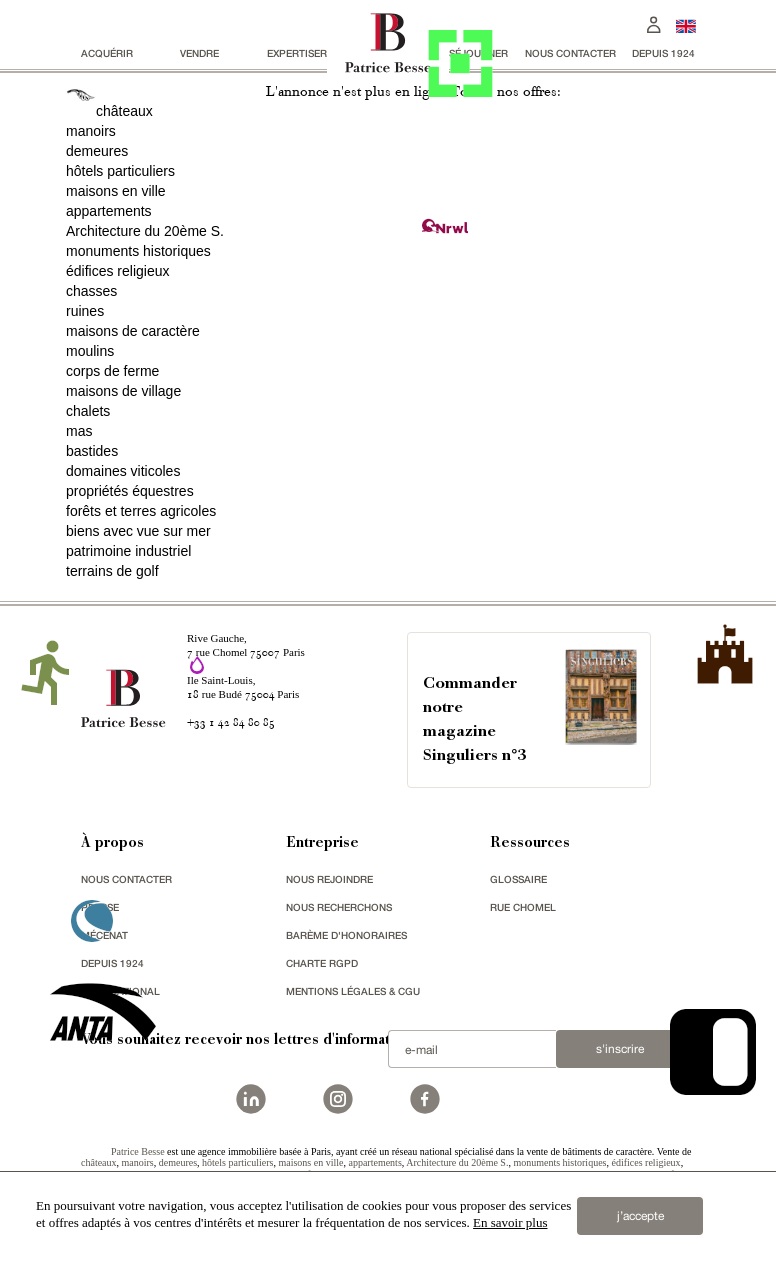 The width and height of the screenshot is (776, 1273). What do you see at coordinates (48, 672) in the screenshot?
I see `access running or jogging activity tracking` at bounding box center [48, 672].